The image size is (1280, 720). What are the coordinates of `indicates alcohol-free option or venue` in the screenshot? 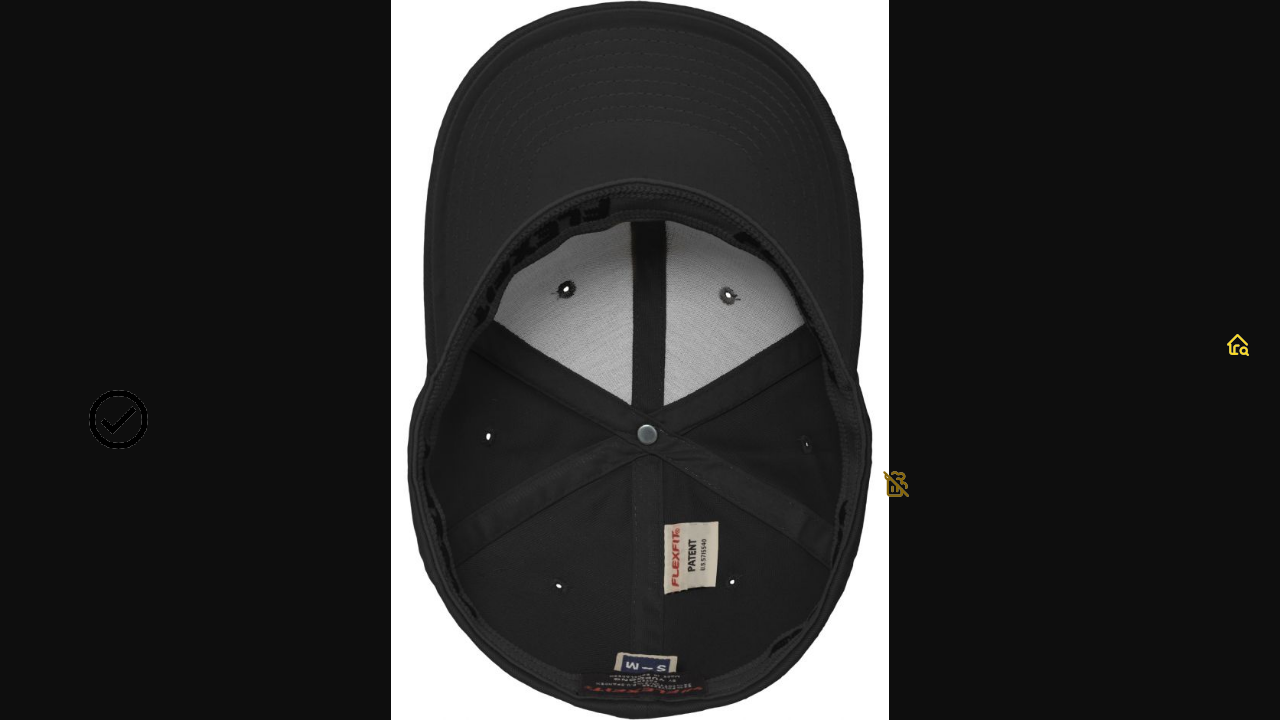 It's located at (896, 484).